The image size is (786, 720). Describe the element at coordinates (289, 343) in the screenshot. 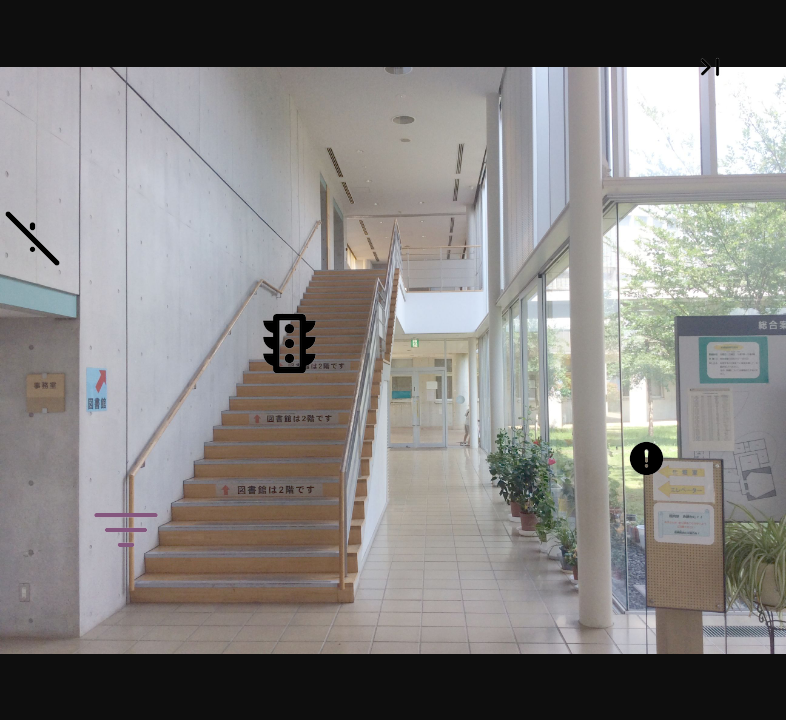

I see `view traffic conditions` at that location.